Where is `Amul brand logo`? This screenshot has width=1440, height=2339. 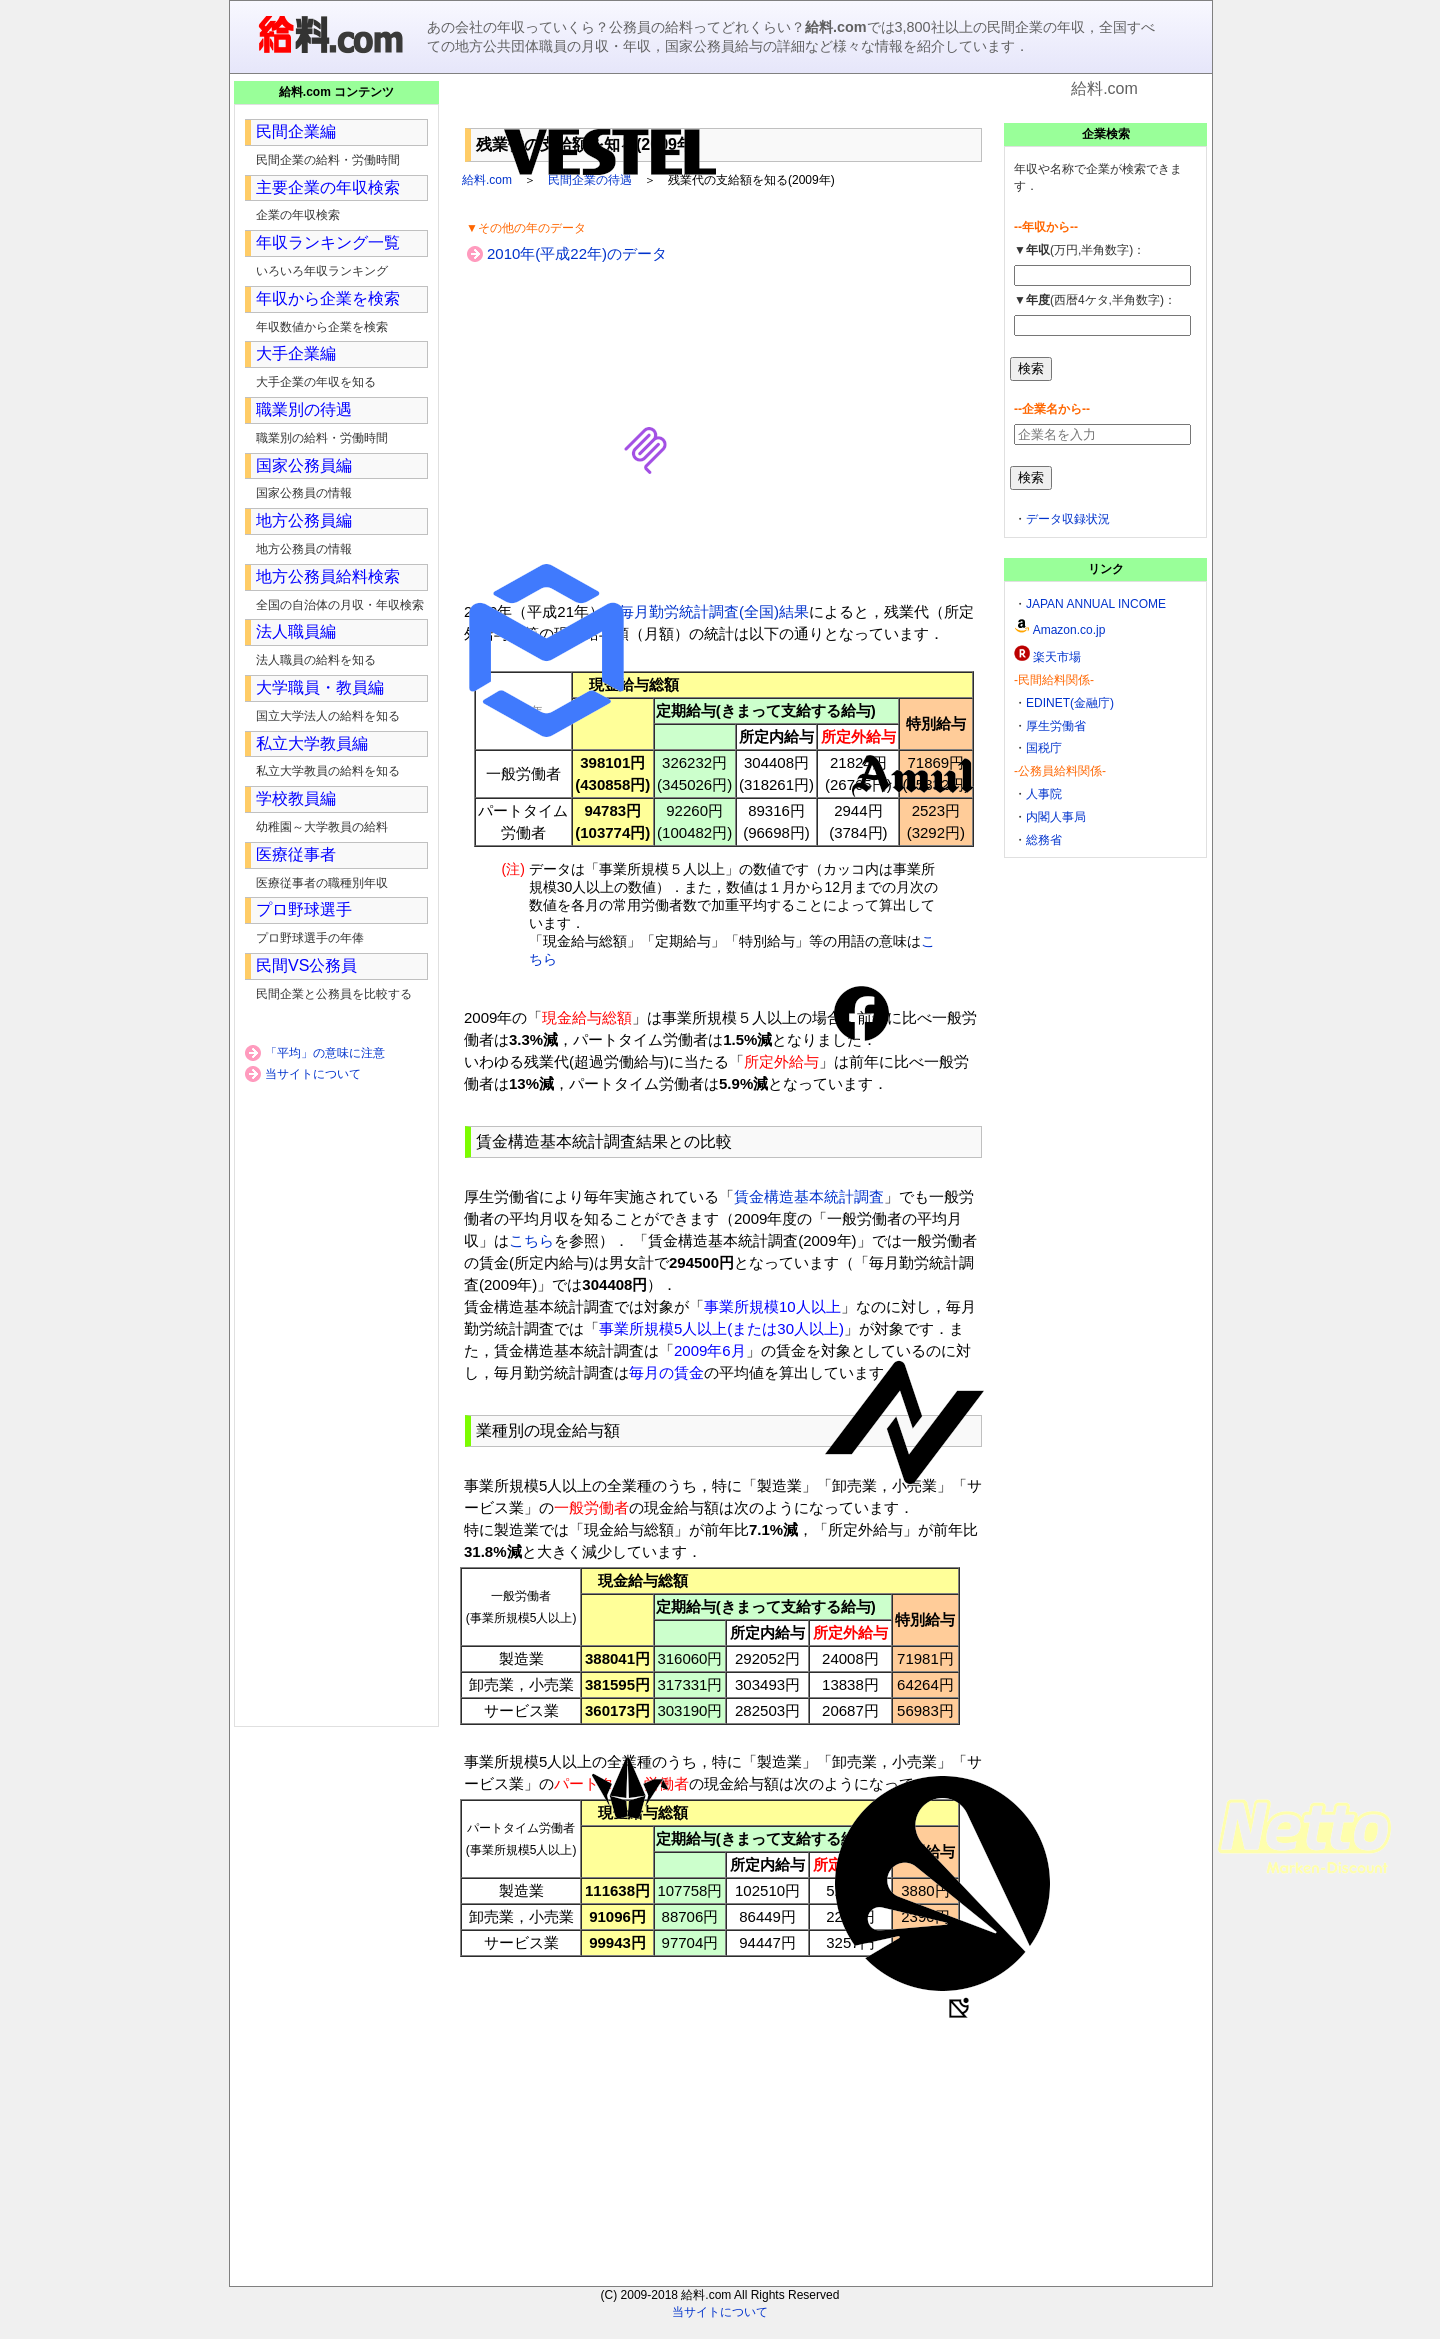 Amul brand logo is located at coordinates (913, 776).